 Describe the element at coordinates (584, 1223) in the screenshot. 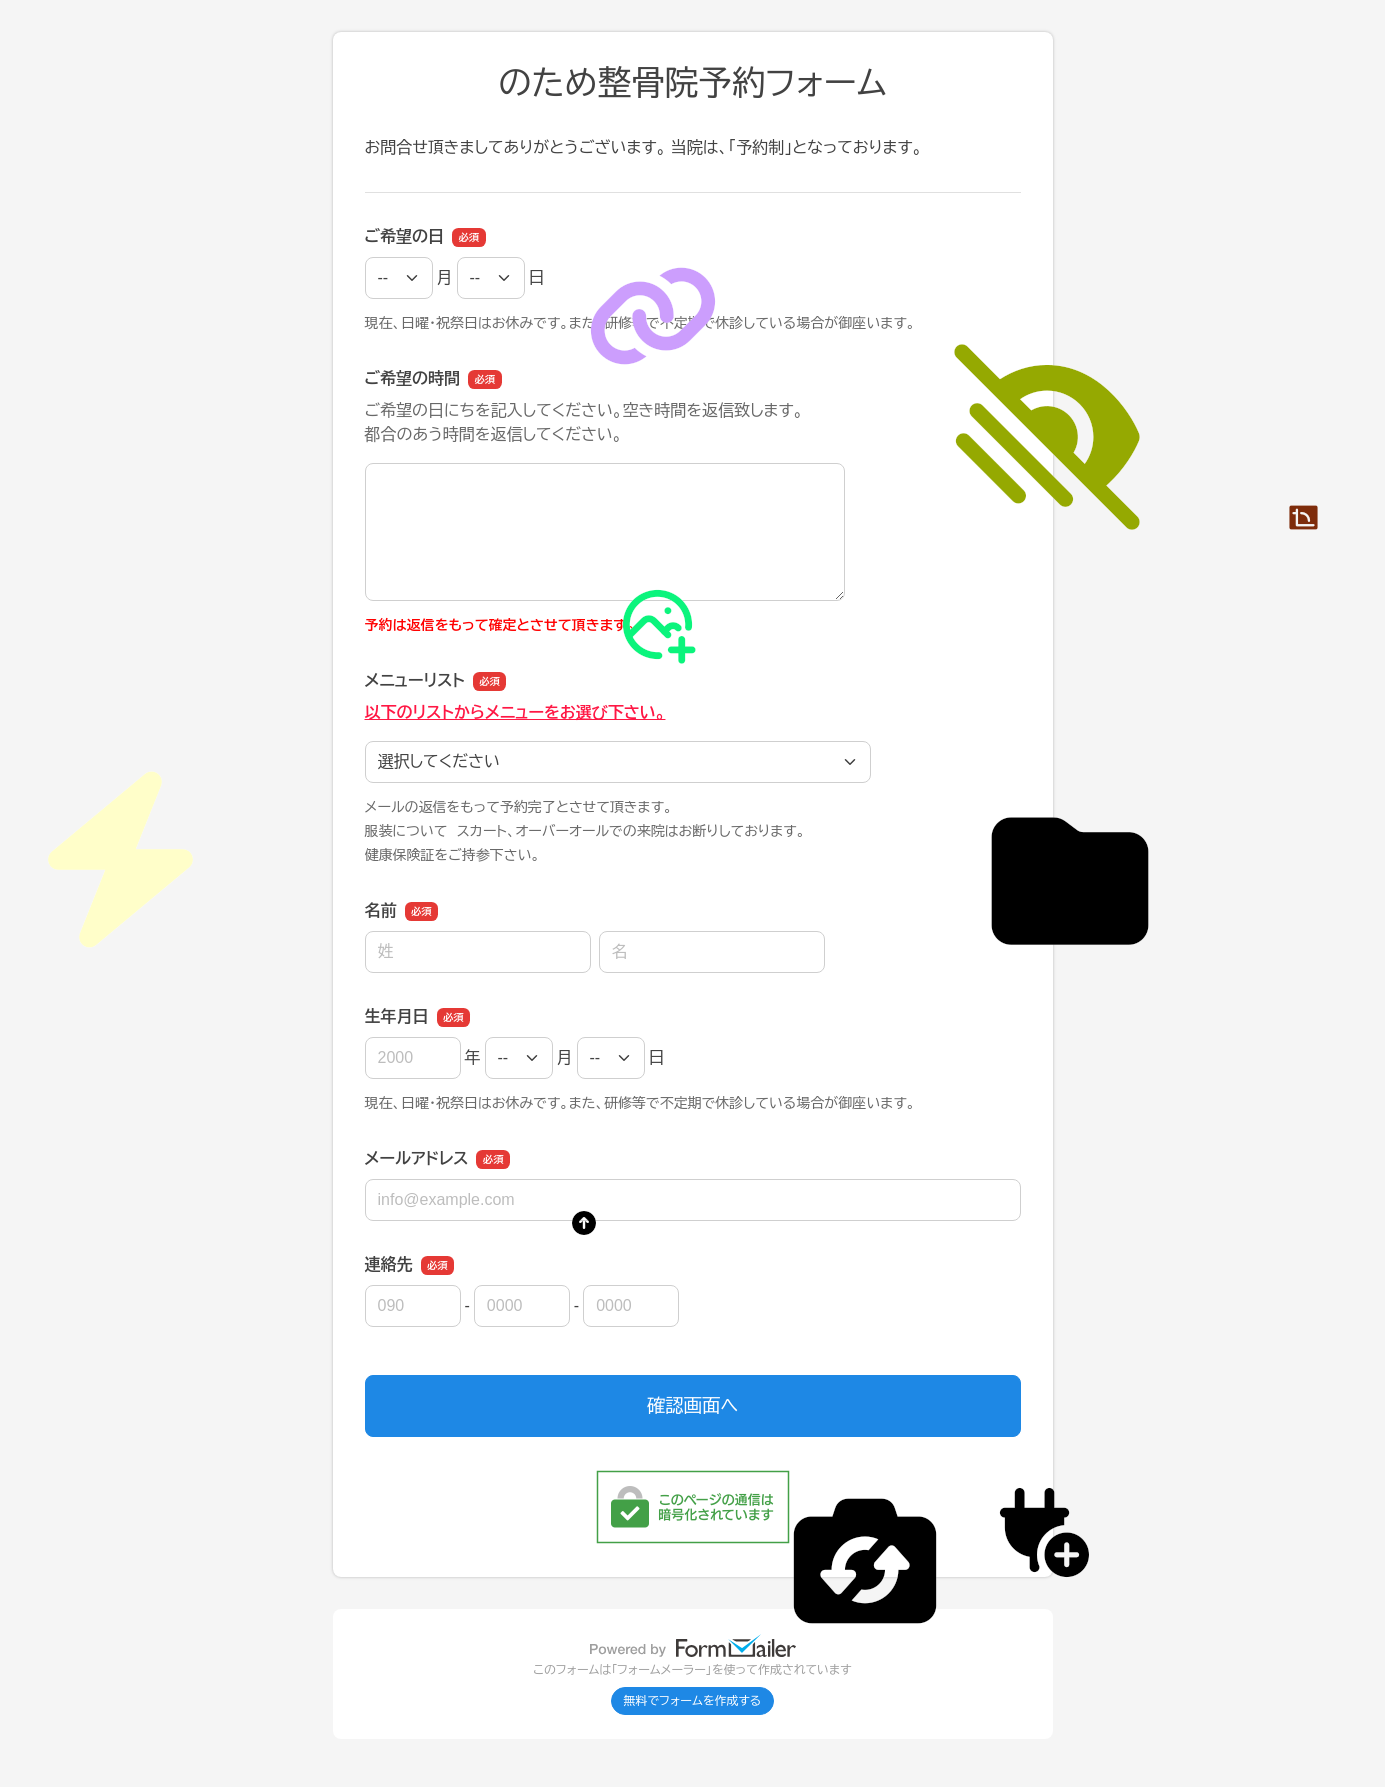

I see `upload a file or content` at that location.